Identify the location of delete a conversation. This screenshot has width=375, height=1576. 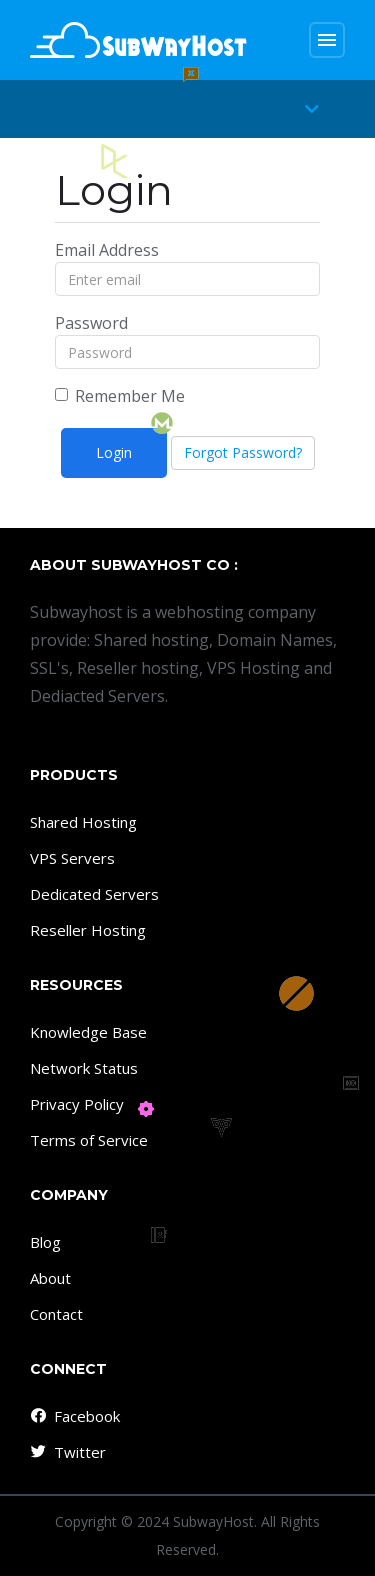
(191, 74).